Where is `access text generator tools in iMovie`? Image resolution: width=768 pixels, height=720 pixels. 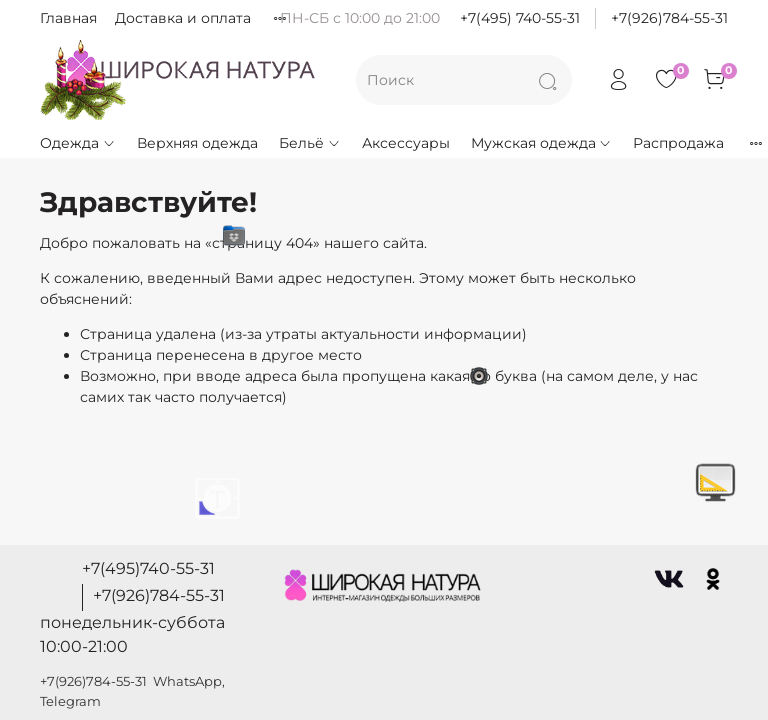 access text generator tools in iMovie is located at coordinates (217, 498).